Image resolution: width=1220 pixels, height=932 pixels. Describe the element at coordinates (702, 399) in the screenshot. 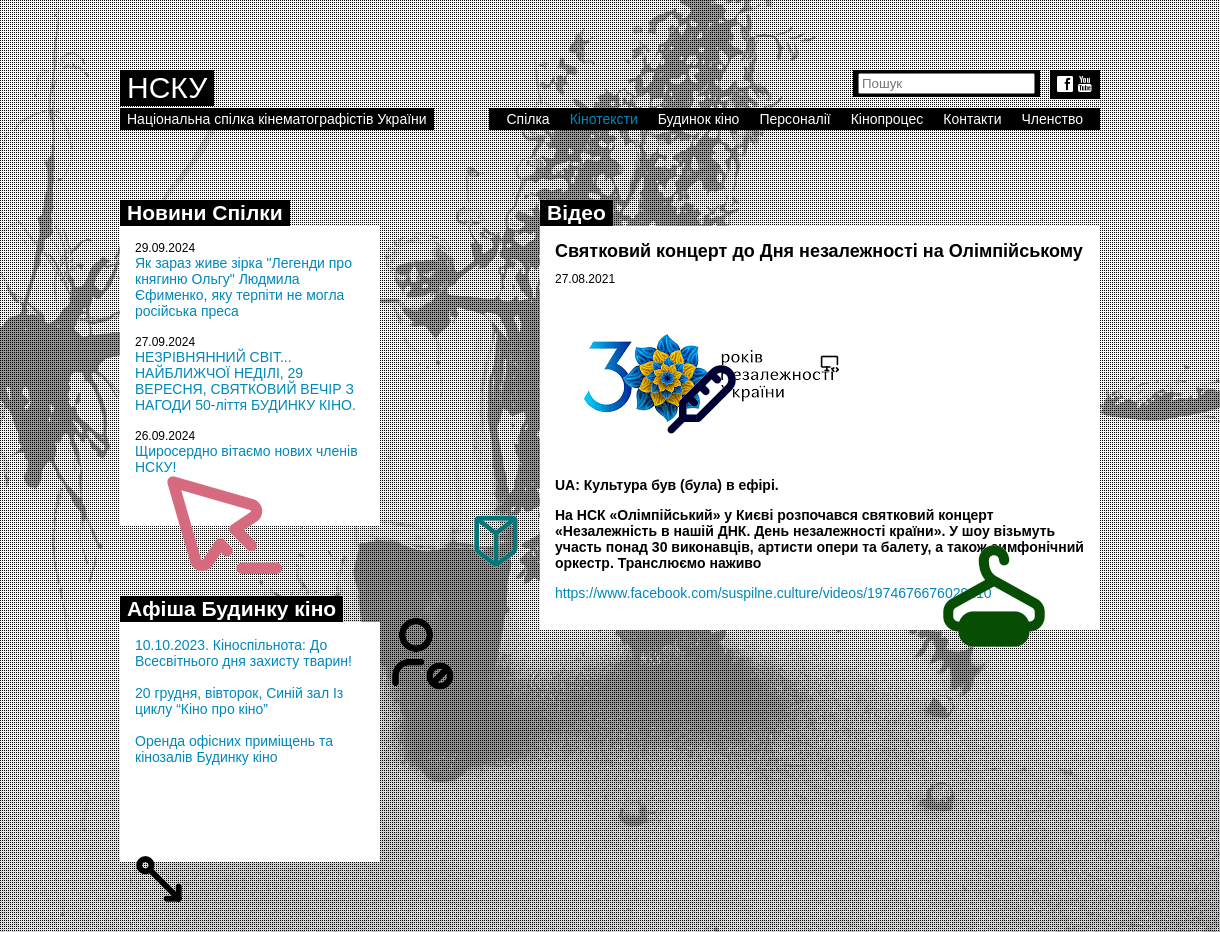

I see `view current temperature reading` at that location.